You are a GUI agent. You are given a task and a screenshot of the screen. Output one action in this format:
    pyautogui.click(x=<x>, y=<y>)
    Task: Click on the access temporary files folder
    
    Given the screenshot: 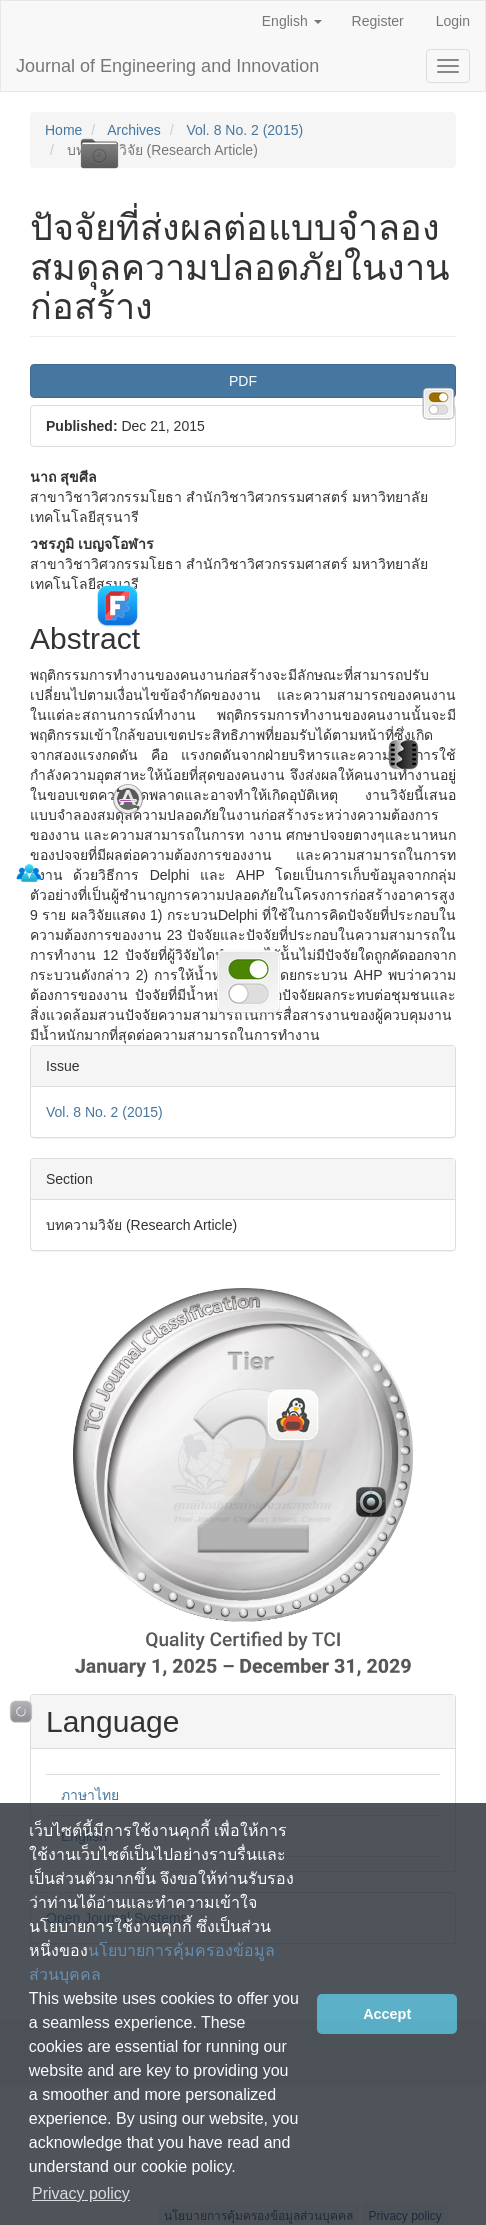 What is the action you would take?
    pyautogui.click(x=99, y=153)
    